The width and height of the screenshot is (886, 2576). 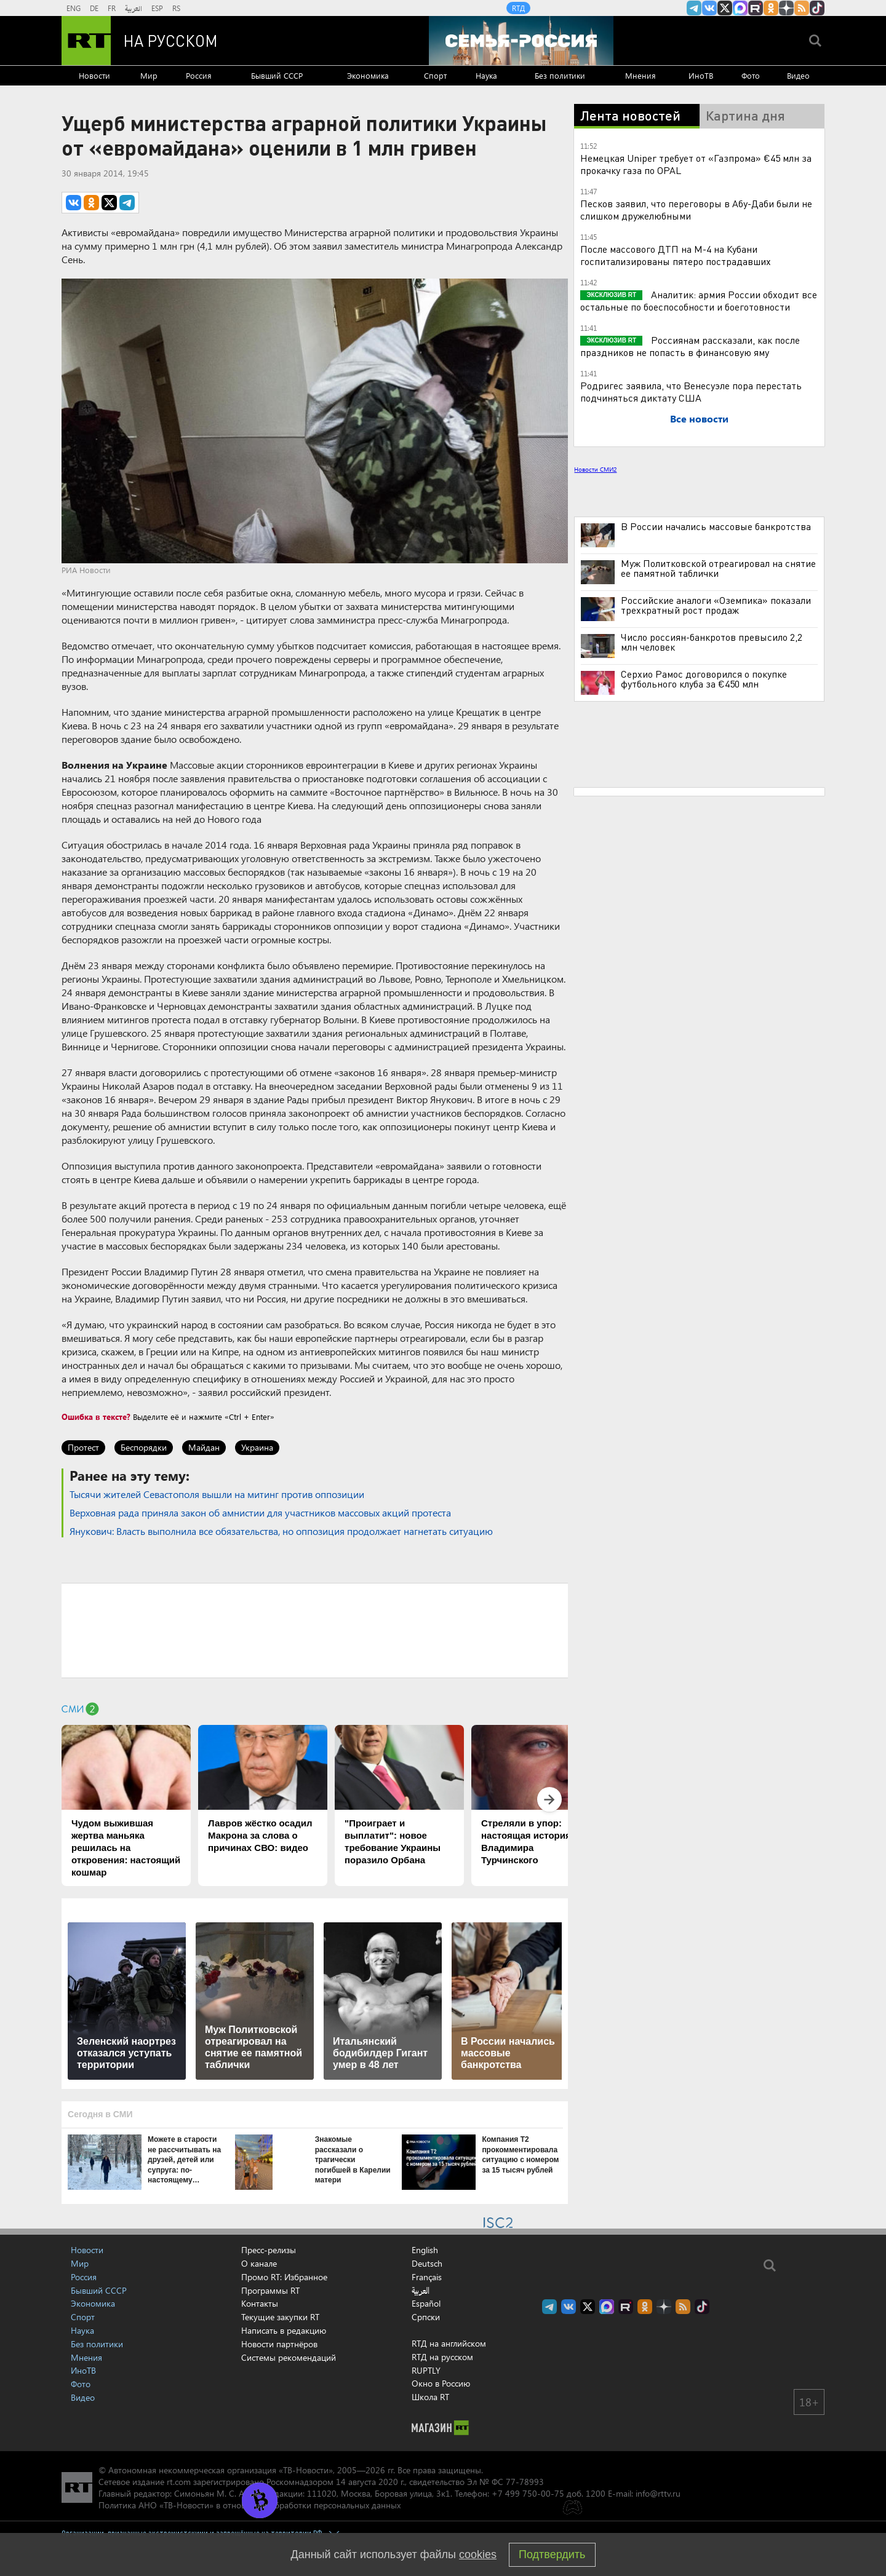 What do you see at coordinates (498, 2222) in the screenshot?
I see `ISC² official logo` at bounding box center [498, 2222].